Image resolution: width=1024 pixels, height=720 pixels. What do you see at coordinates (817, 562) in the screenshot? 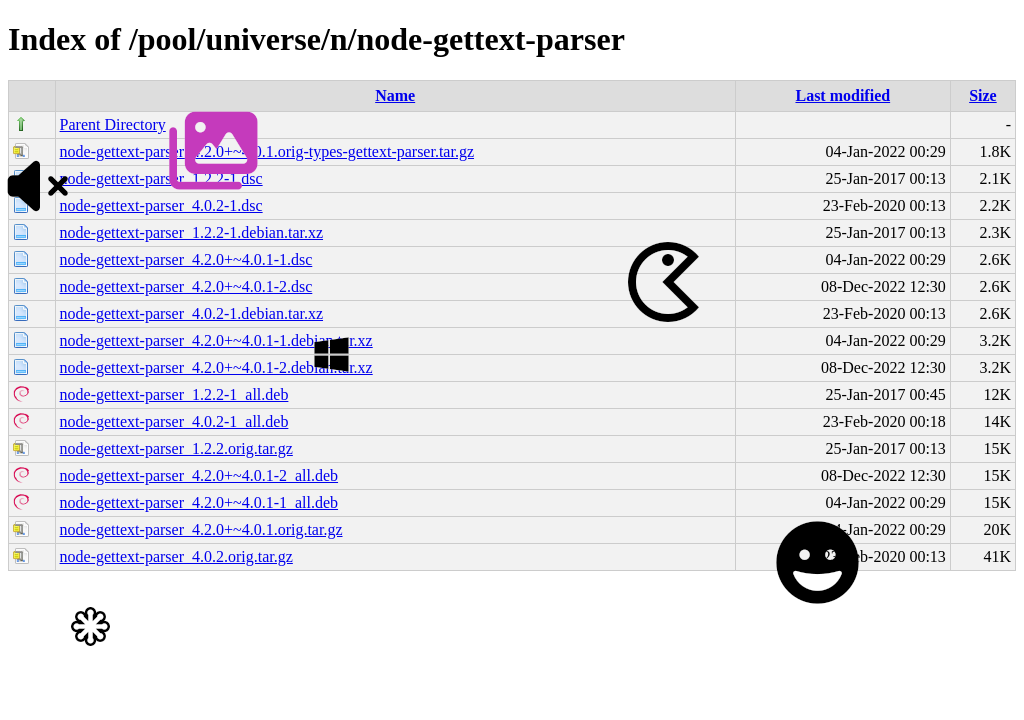
I see `react with a happy emoji` at bounding box center [817, 562].